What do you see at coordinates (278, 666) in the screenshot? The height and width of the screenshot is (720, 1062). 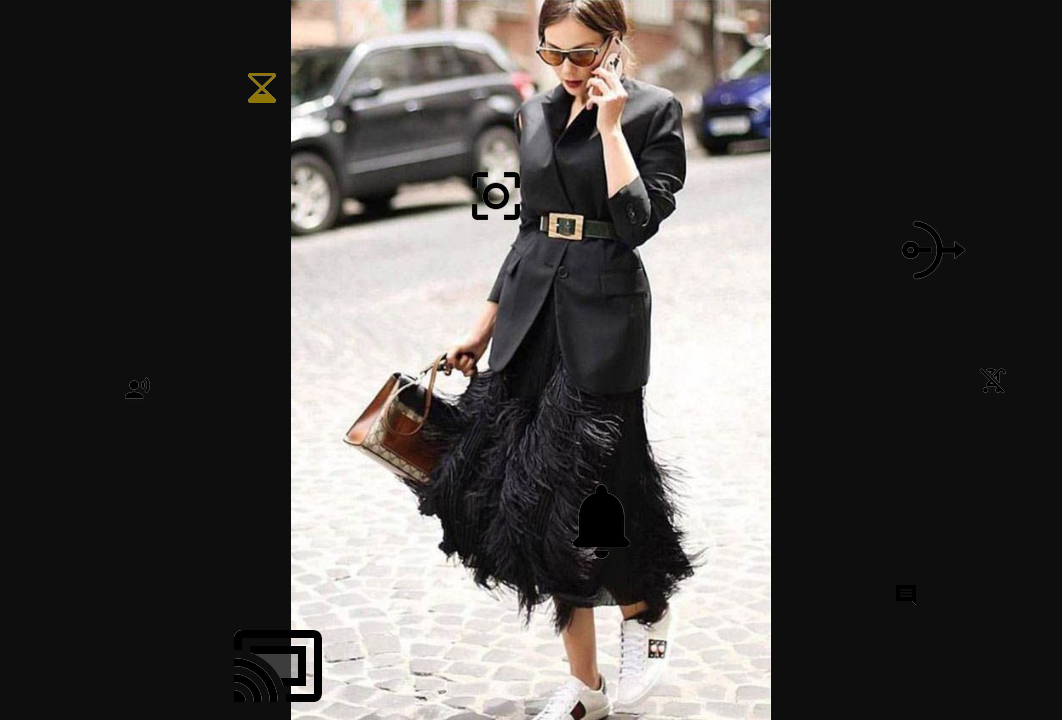 I see `indicates active casting to a connected device` at bounding box center [278, 666].